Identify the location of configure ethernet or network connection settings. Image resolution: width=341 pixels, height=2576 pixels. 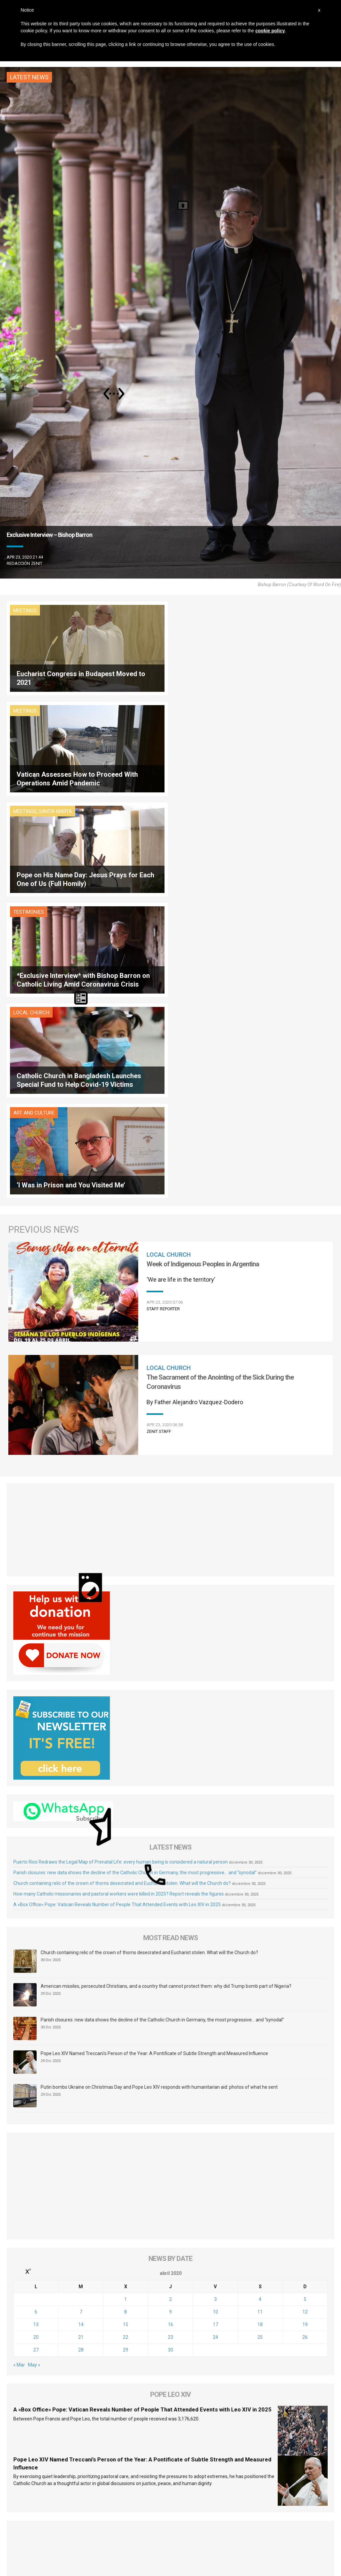
(114, 394).